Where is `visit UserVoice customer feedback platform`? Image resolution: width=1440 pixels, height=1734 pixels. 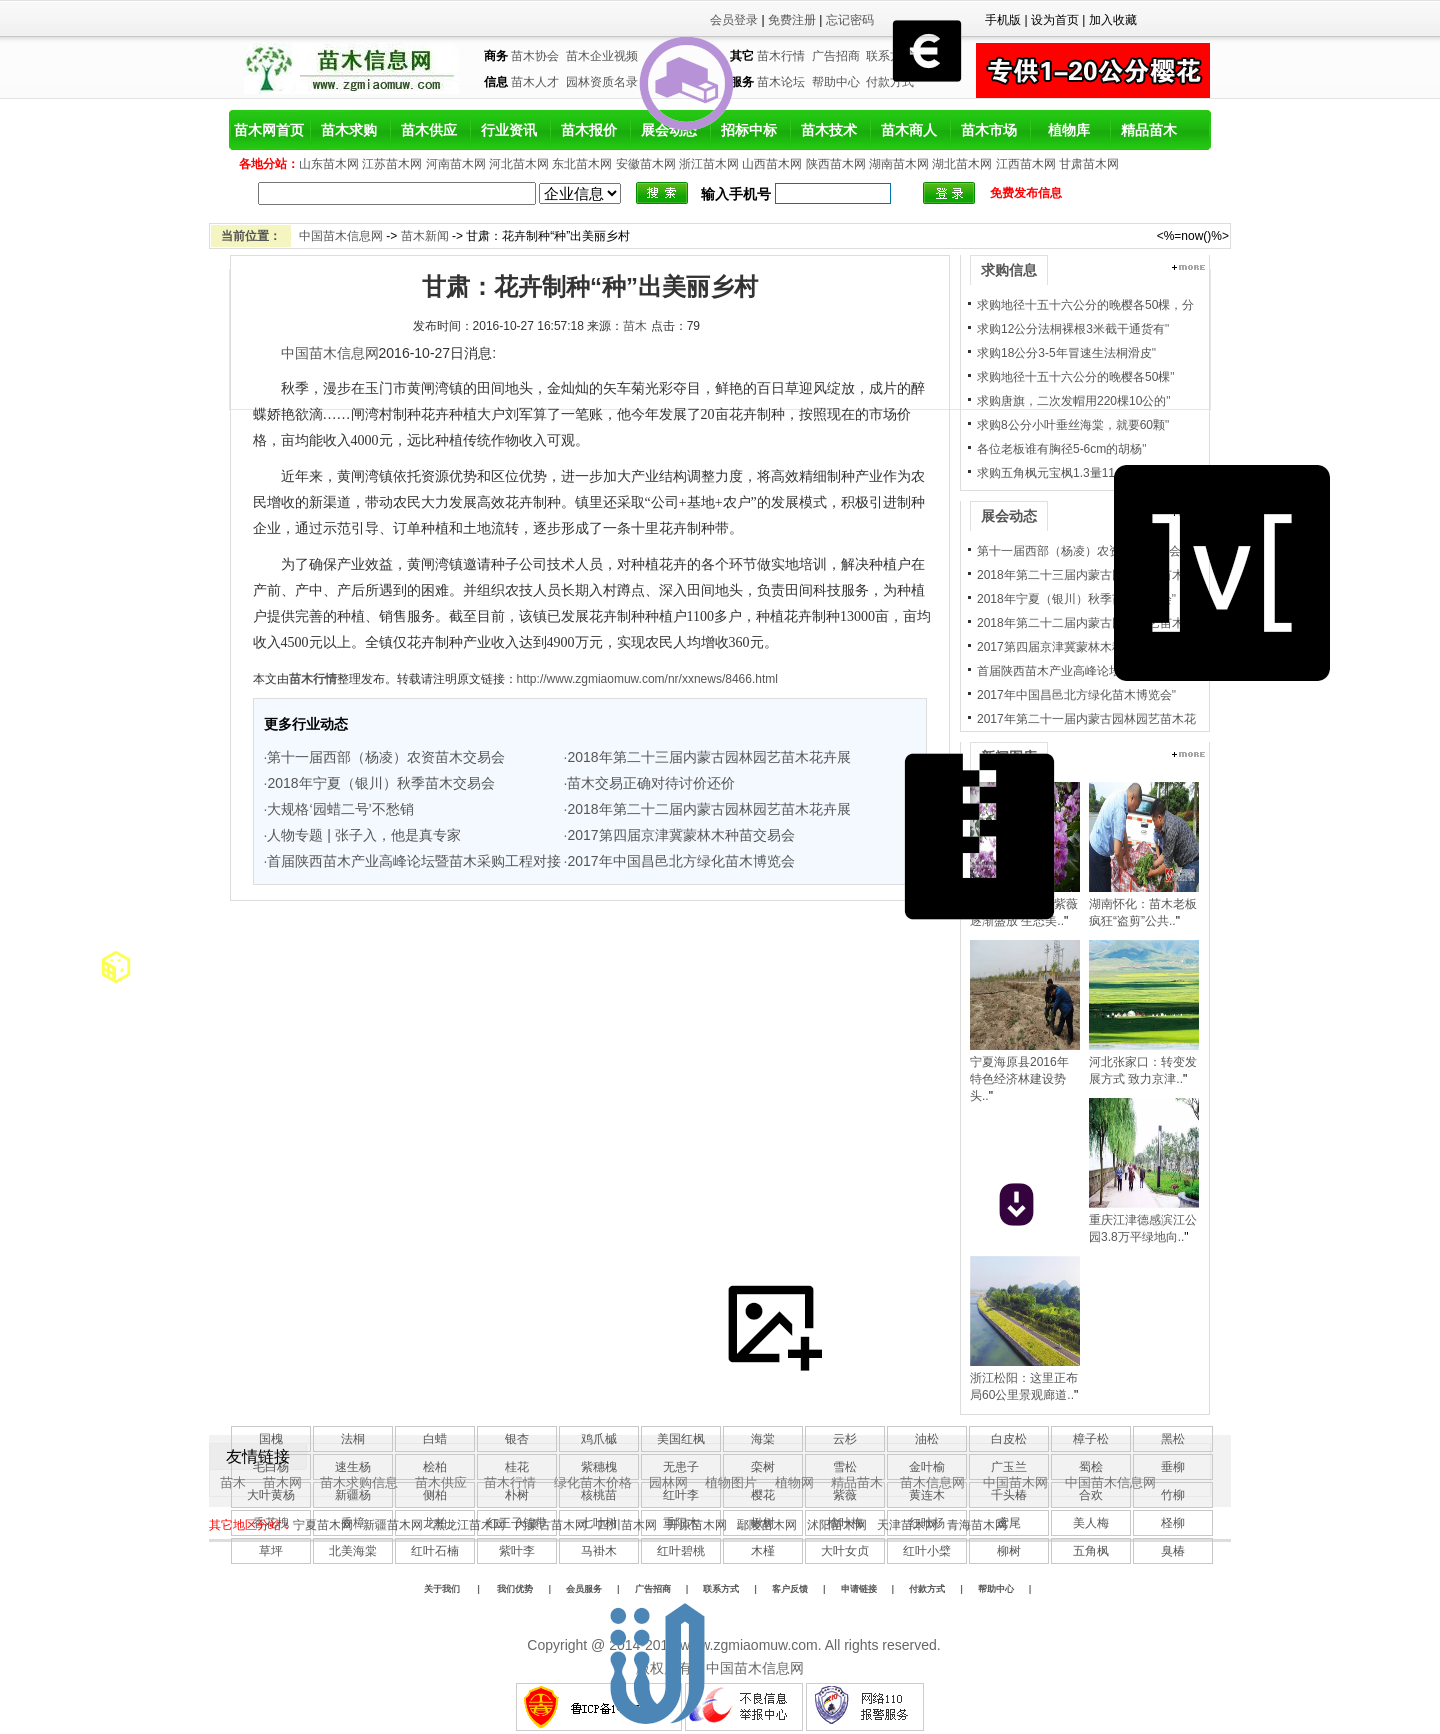
visit UserVoice customer feedback platform is located at coordinates (657, 1663).